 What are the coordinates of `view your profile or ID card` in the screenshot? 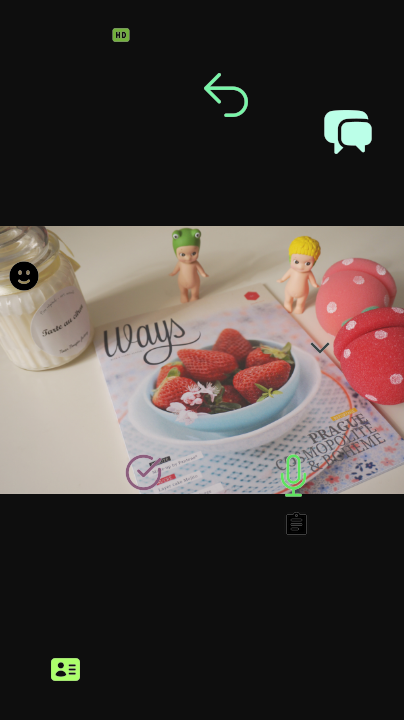 It's located at (65, 669).